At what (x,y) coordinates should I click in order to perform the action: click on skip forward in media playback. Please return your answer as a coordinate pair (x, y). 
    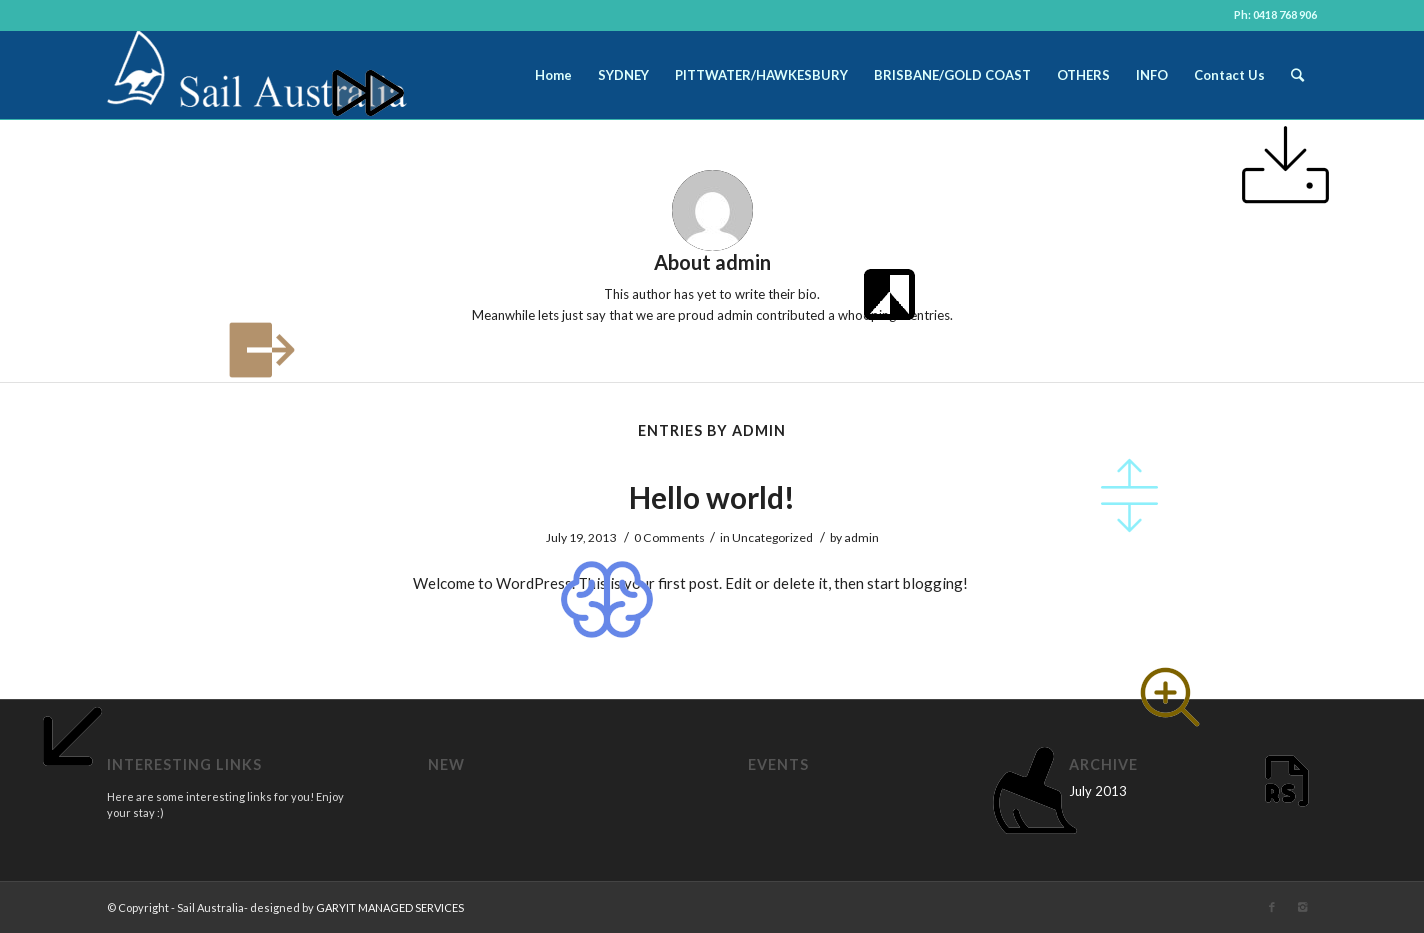
    Looking at the image, I should click on (363, 93).